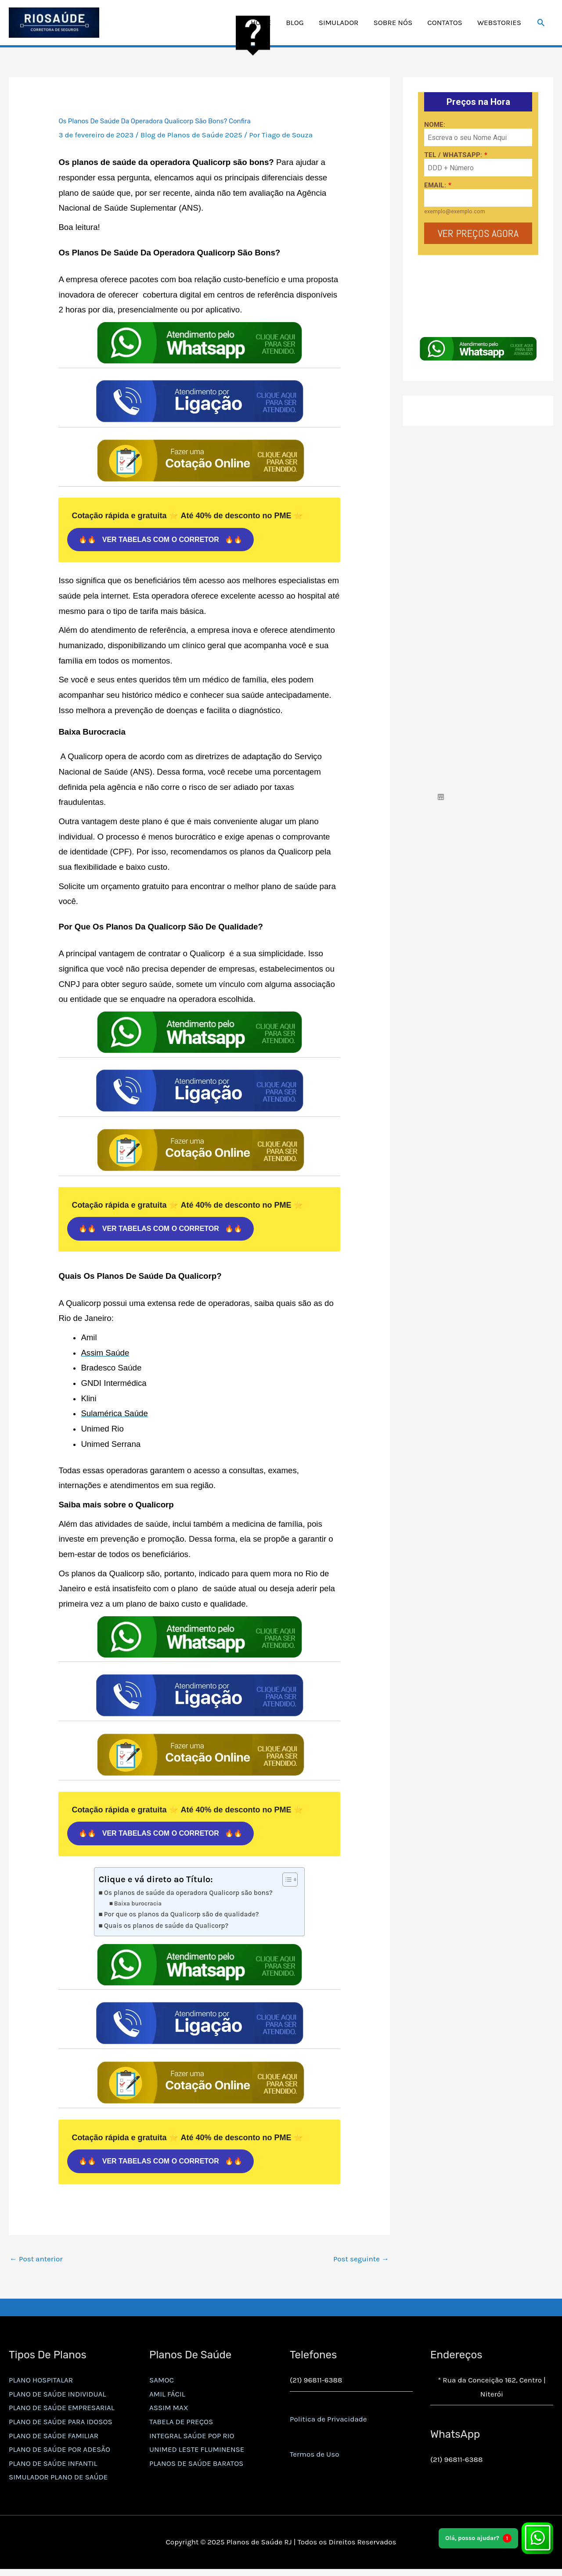  Describe the element at coordinates (253, 35) in the screenshot. I see `access live help or support chat` at that location.